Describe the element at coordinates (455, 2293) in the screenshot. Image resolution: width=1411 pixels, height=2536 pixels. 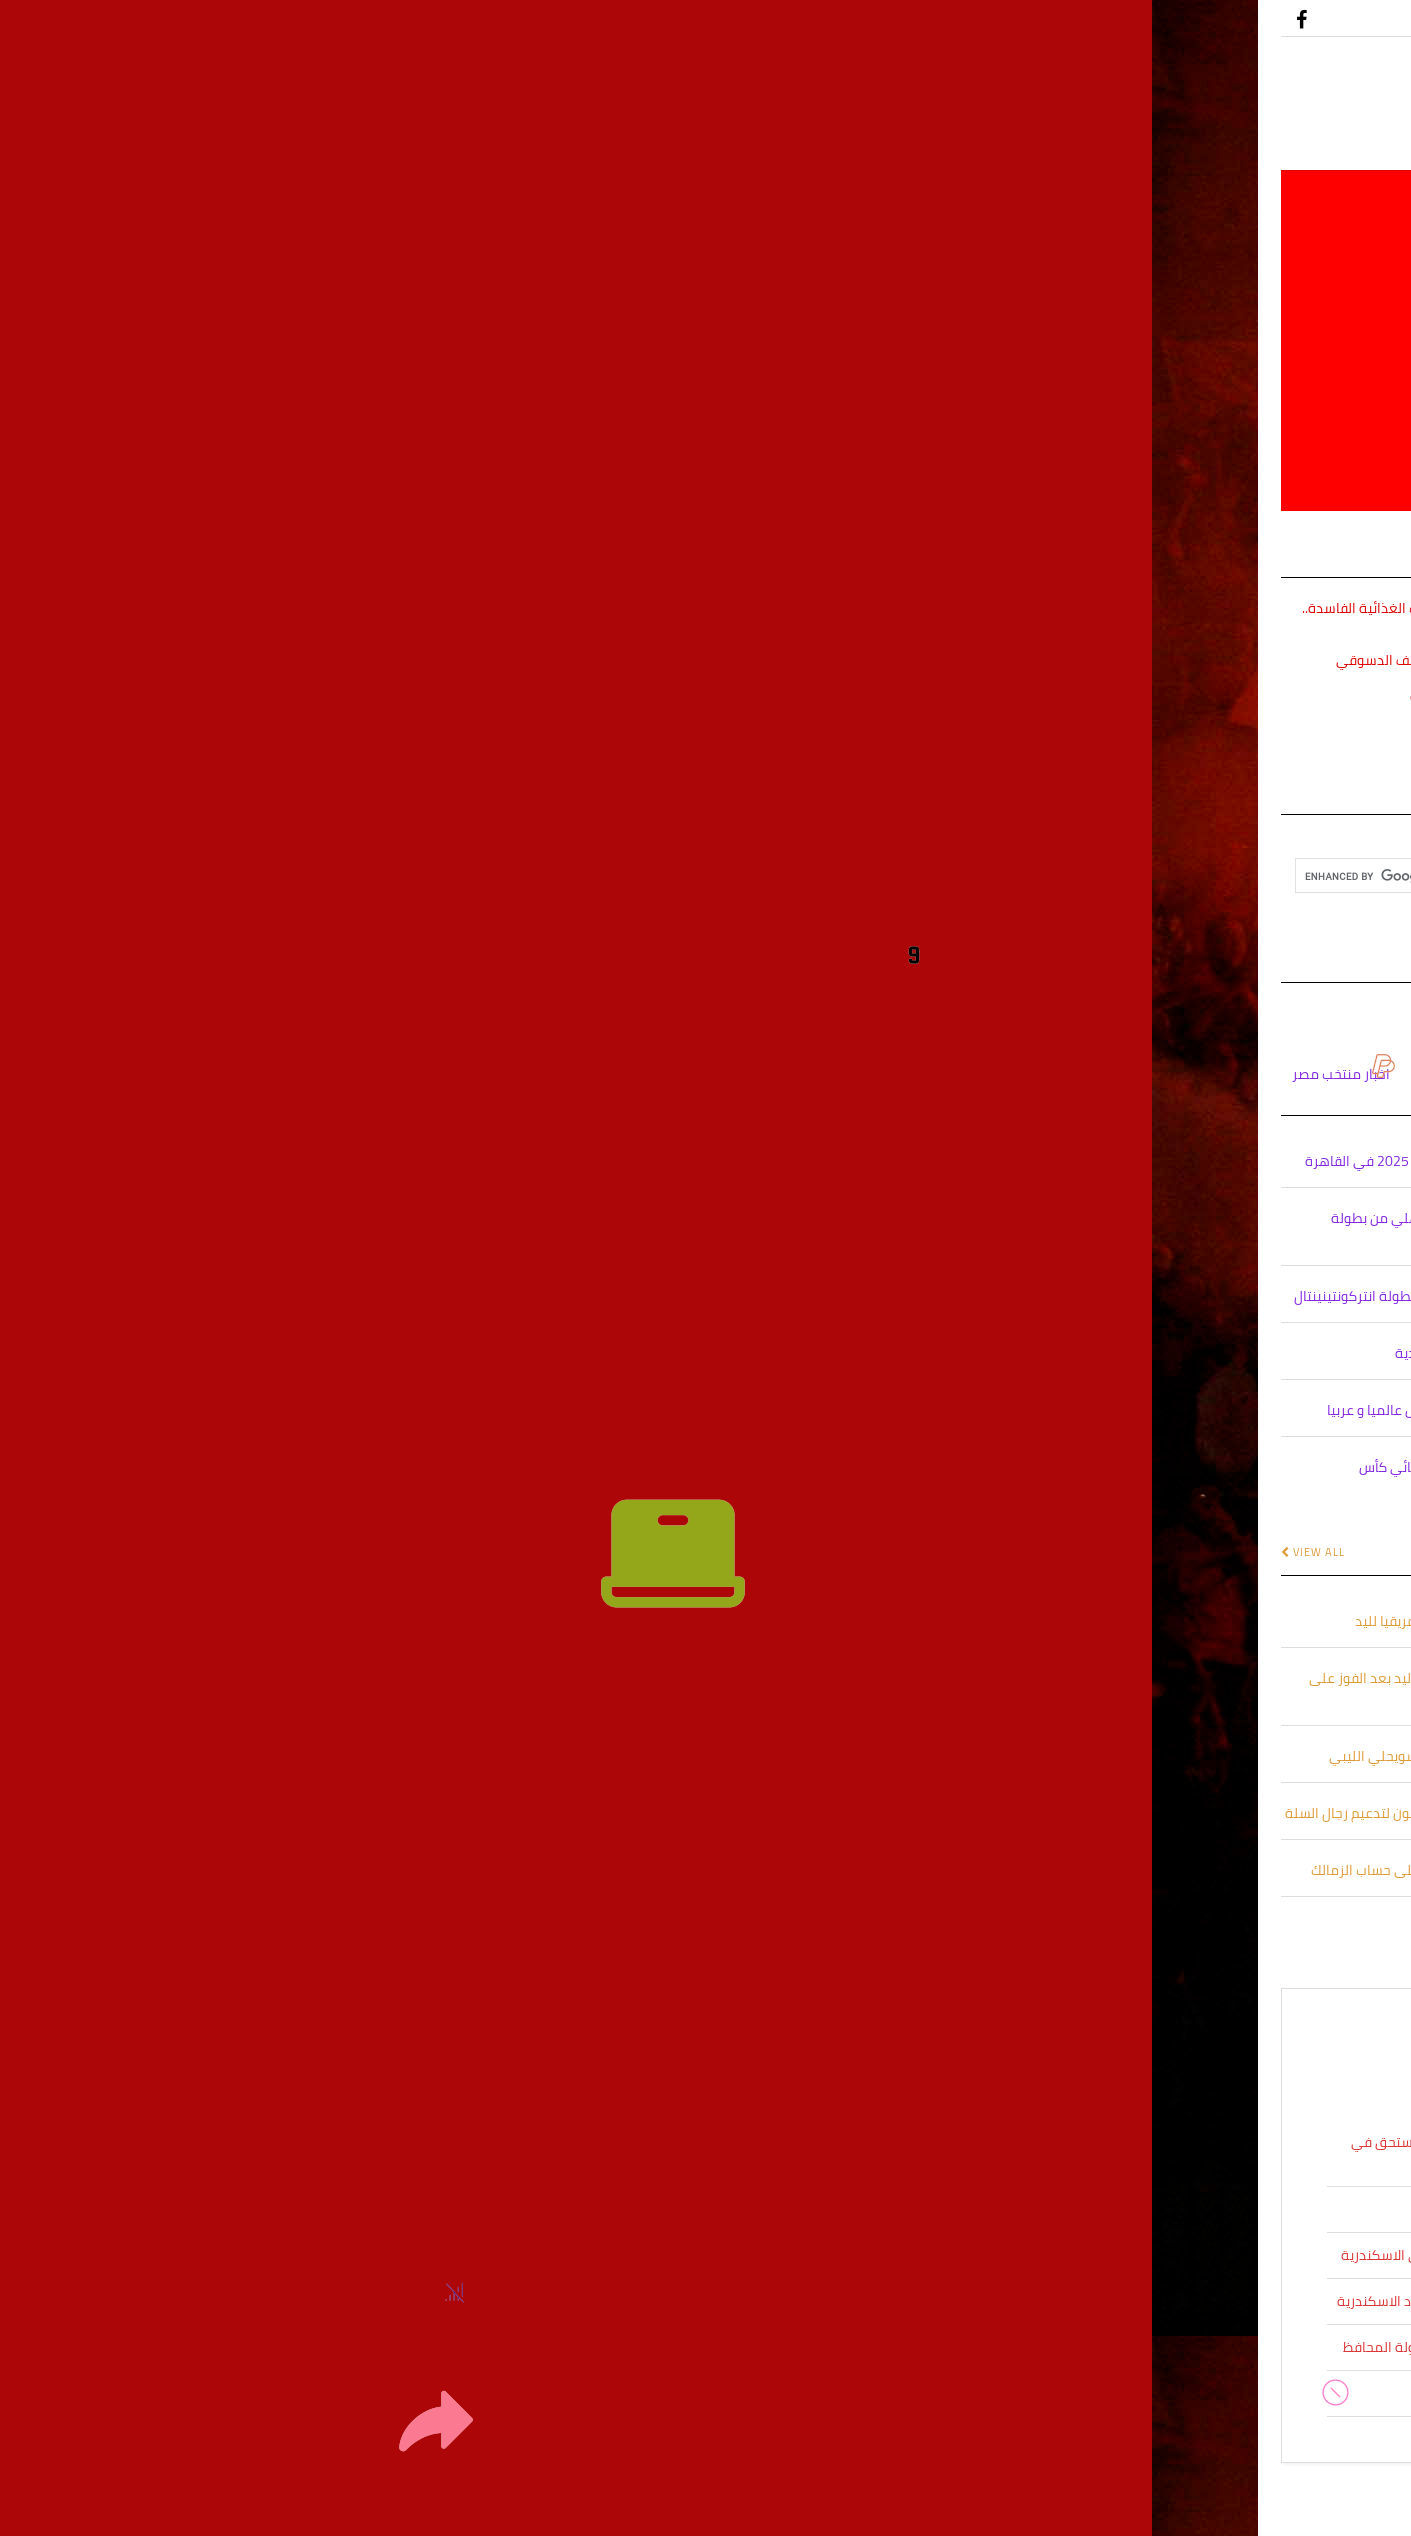
I see `no cellular signal available` at that location.